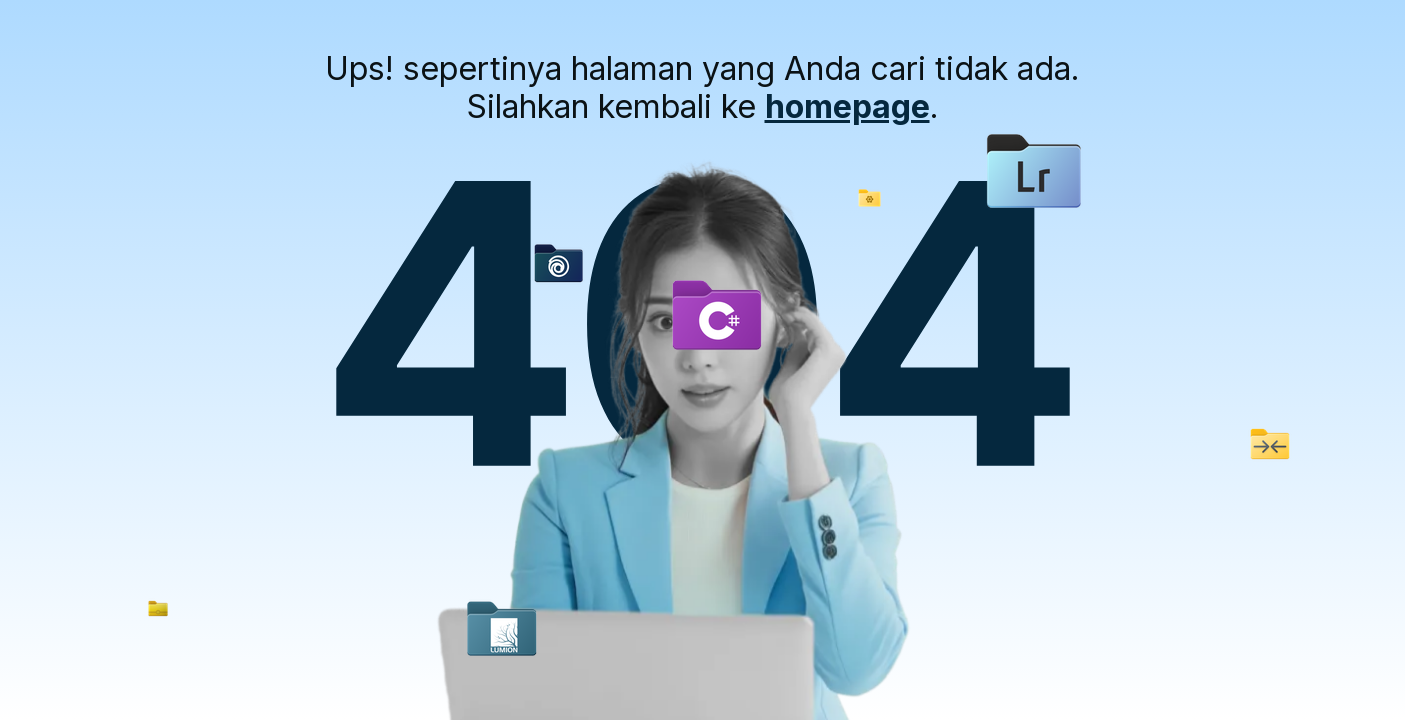  What do you see at coordinates (869, 198) in the screenshot?
I see `open folder settings or configuration options` at bounding box center [869, 198].